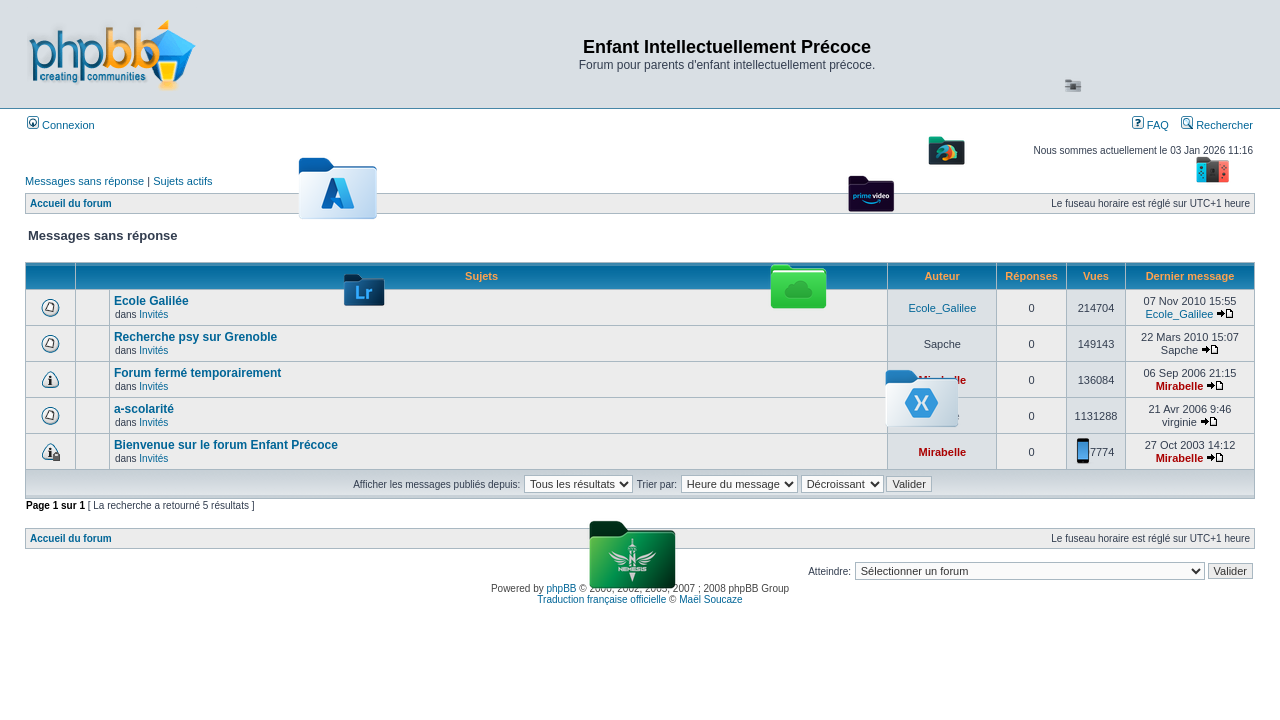  I want to click on open the nyk nemesis team or game folder, so click(632, 557).